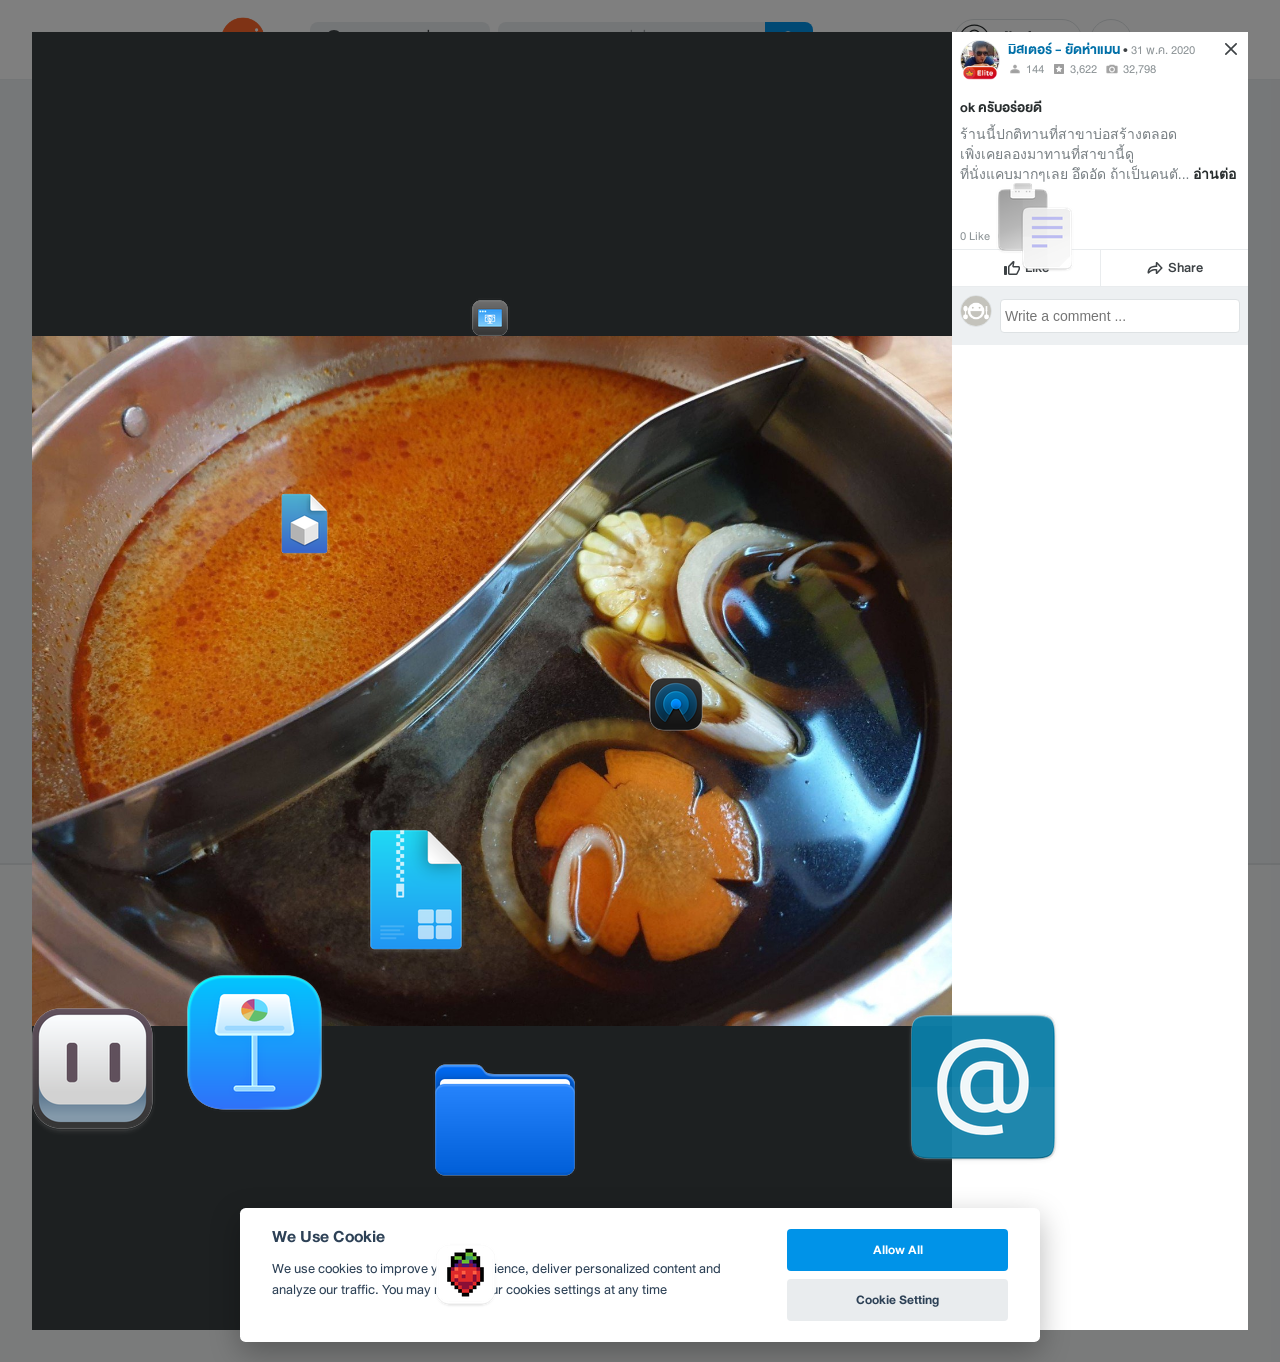 The height and width of the screenshot is (1362, 1280). I want to click on open the Celeste app, so click(465, 1274).